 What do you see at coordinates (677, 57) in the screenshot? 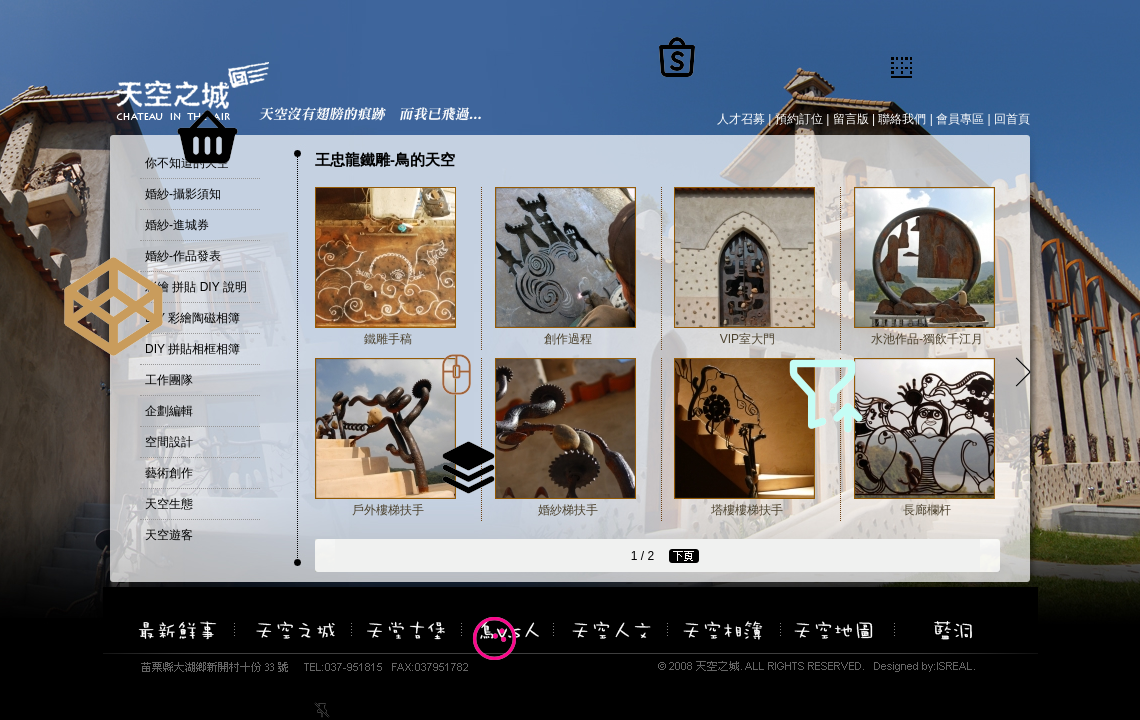
I see `open the Shopee shopping app` at bounding box center [677, 57].